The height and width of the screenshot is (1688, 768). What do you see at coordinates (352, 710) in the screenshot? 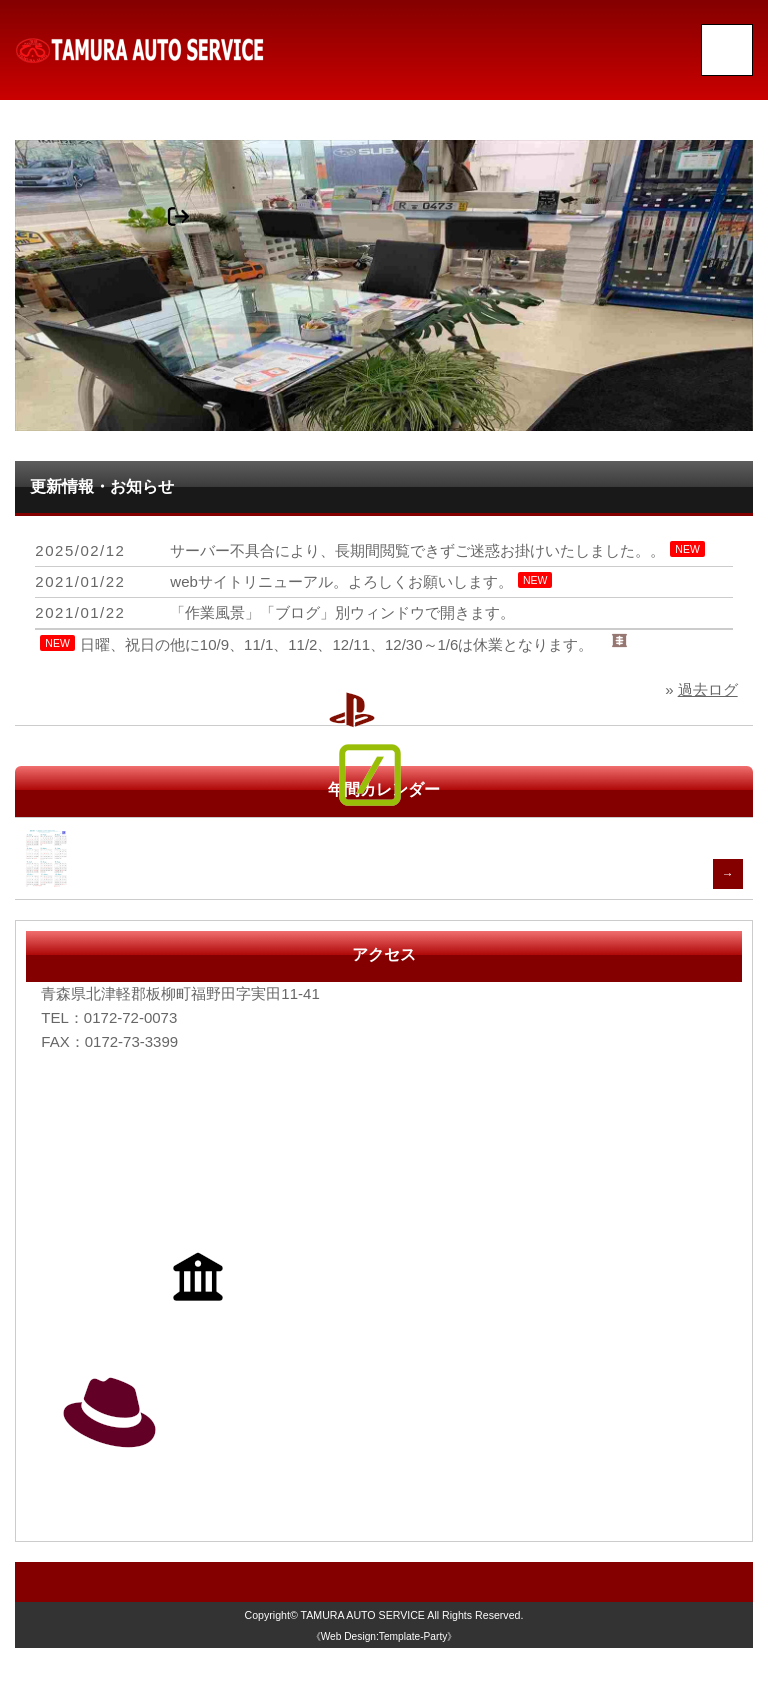
I see `playstation brand or console indicator` at bounding box center [352, 710].